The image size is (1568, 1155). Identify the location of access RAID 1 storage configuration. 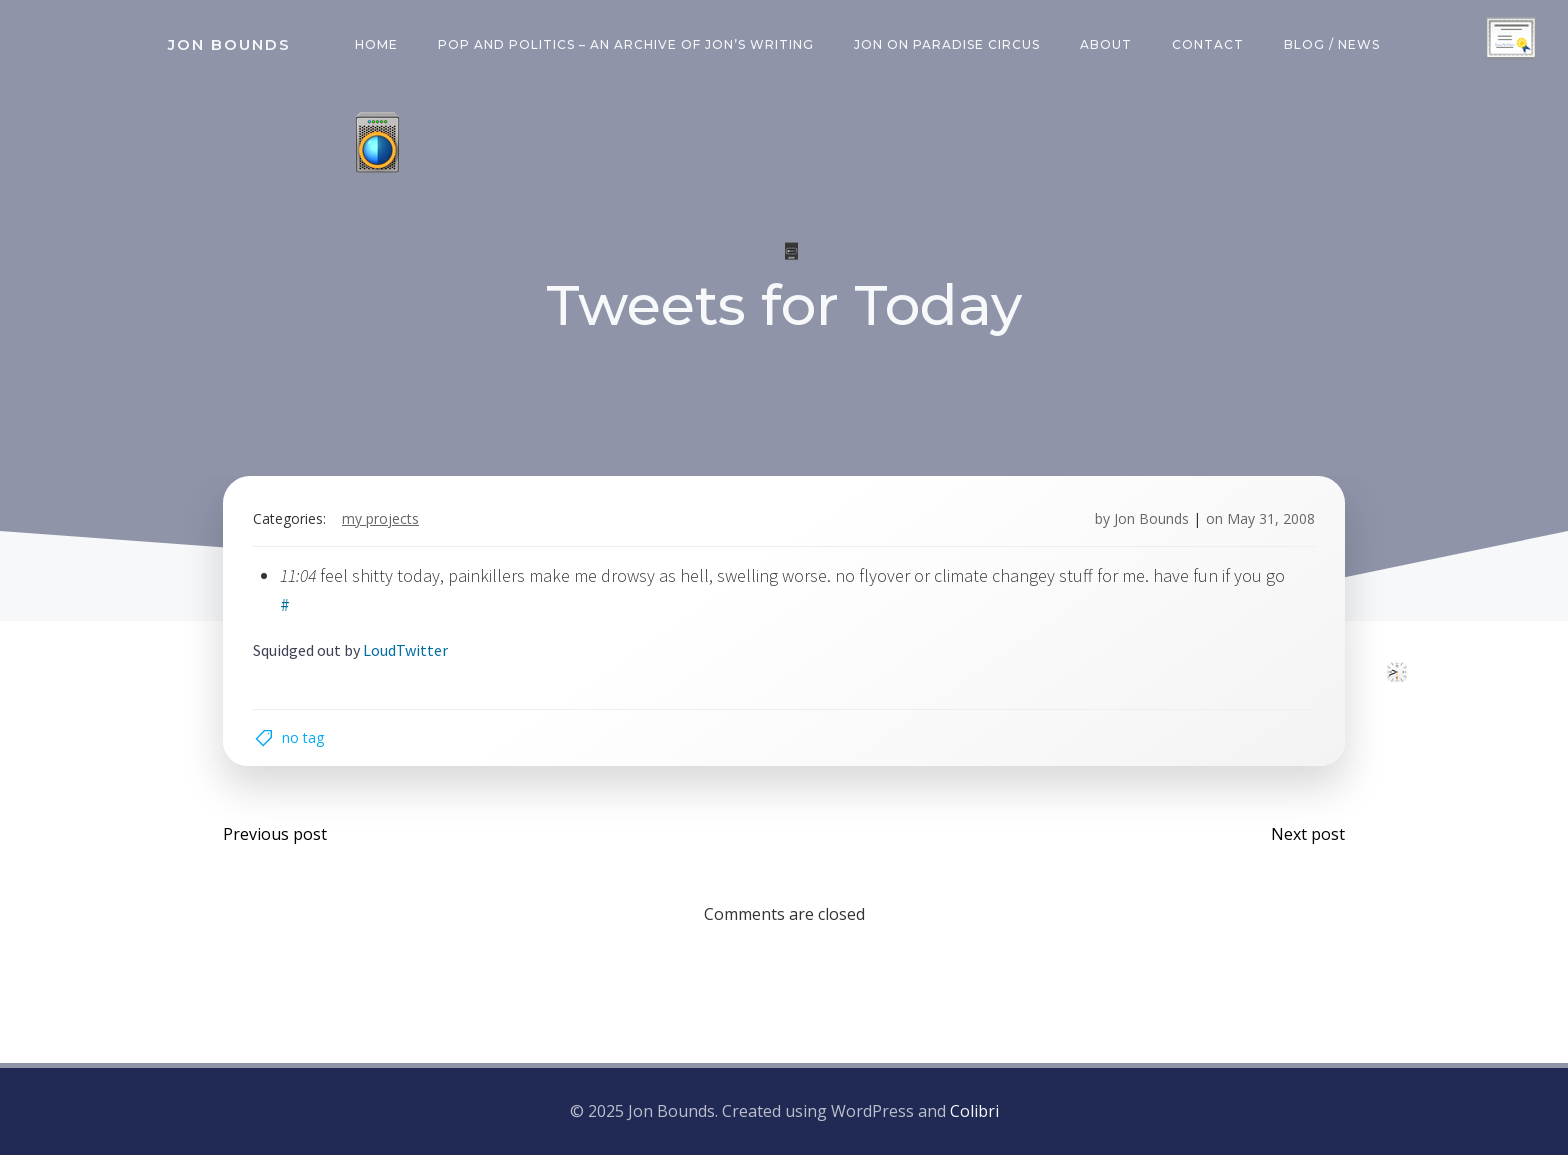
(377, 142).